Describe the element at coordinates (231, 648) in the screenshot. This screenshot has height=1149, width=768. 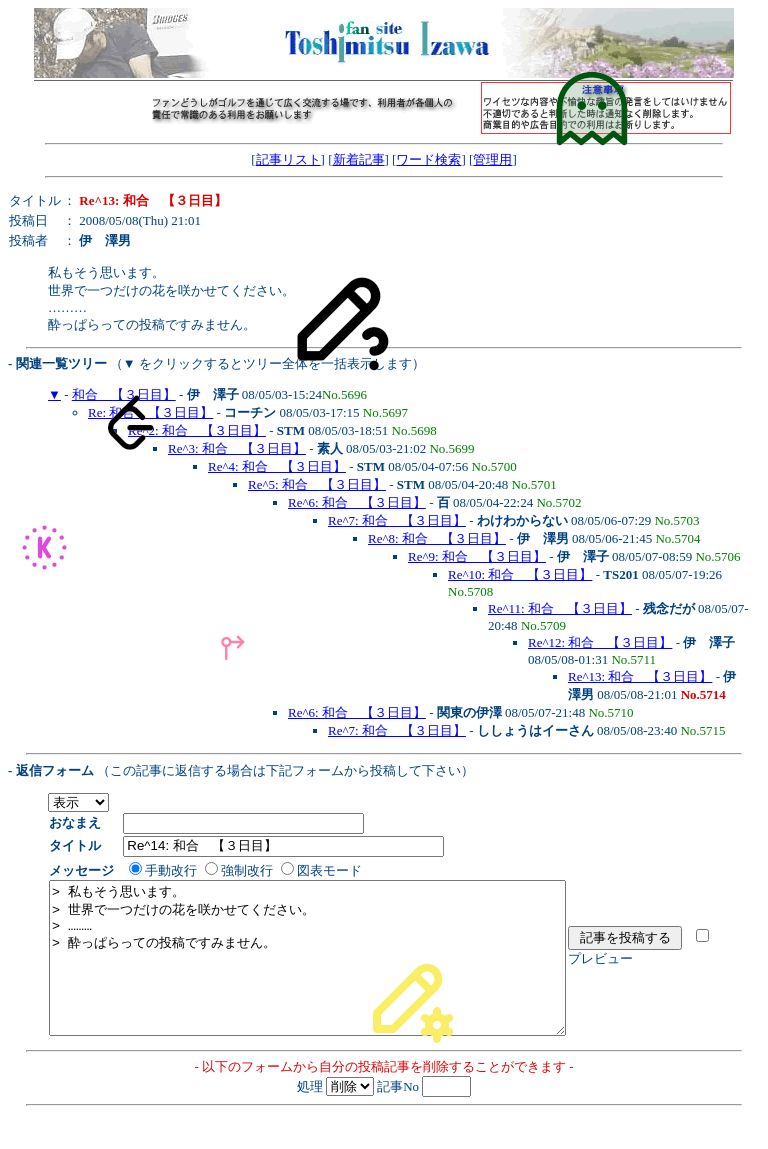
I see `take the right exit at the roundabout` at that location.